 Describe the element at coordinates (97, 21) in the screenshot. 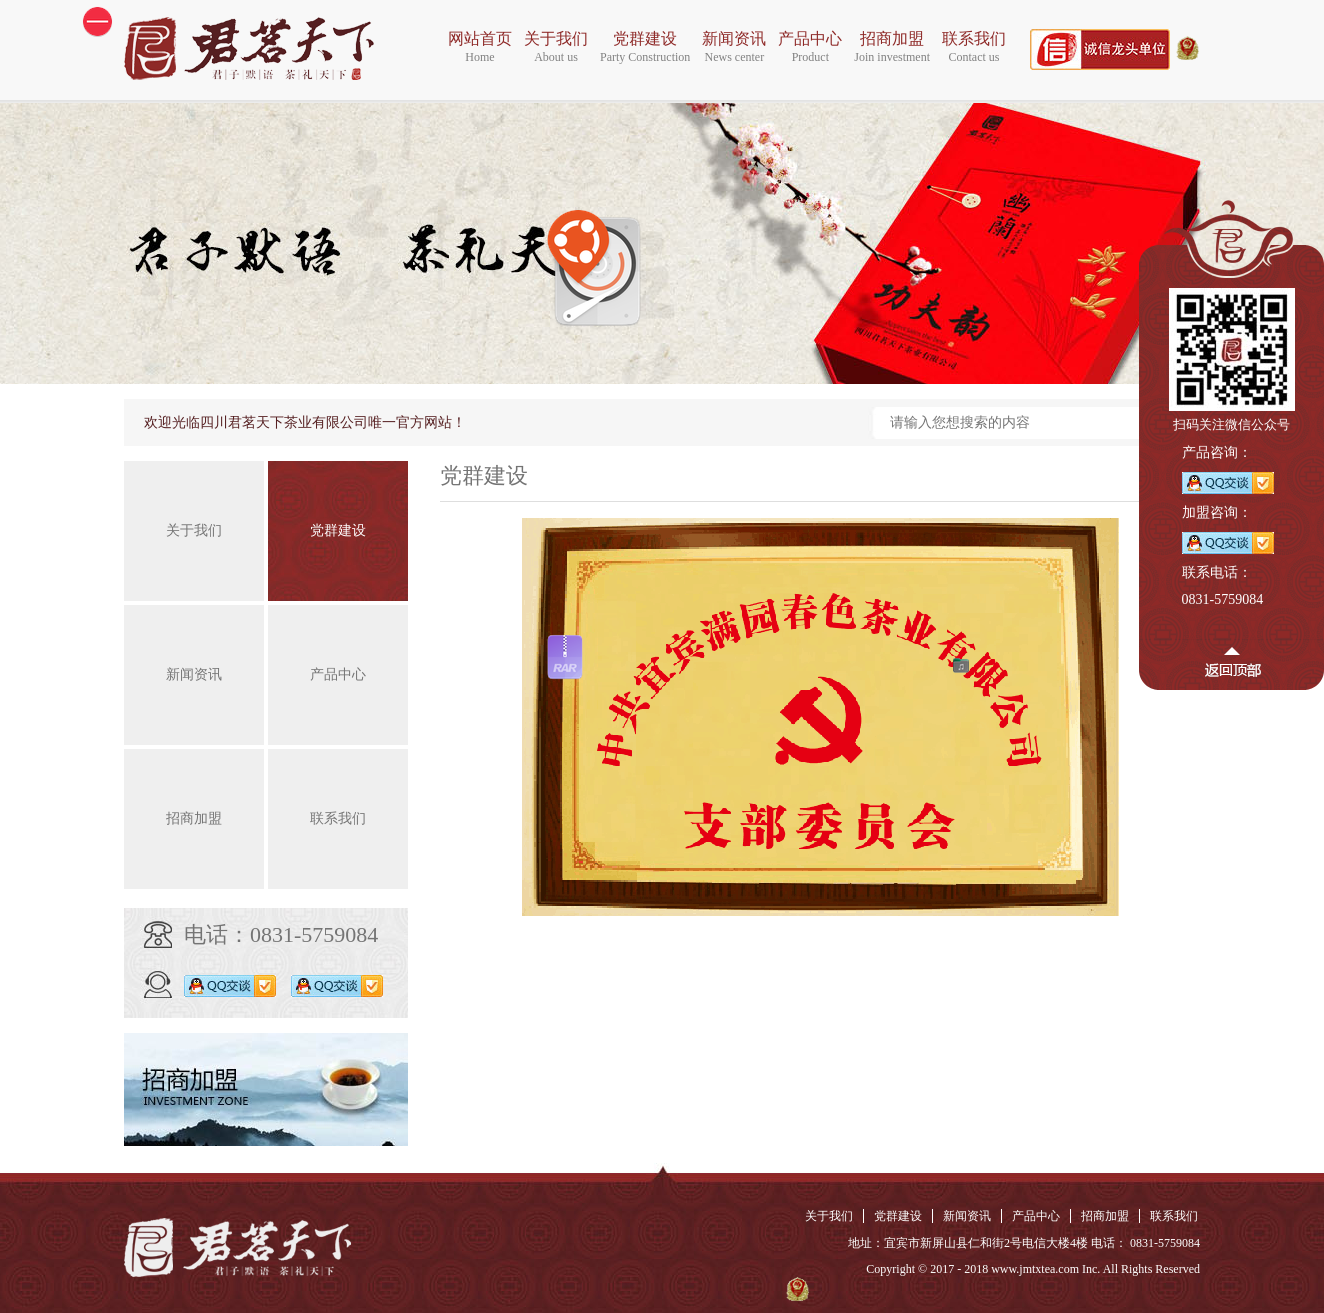

I see `indicates an error or failed action` at that location.